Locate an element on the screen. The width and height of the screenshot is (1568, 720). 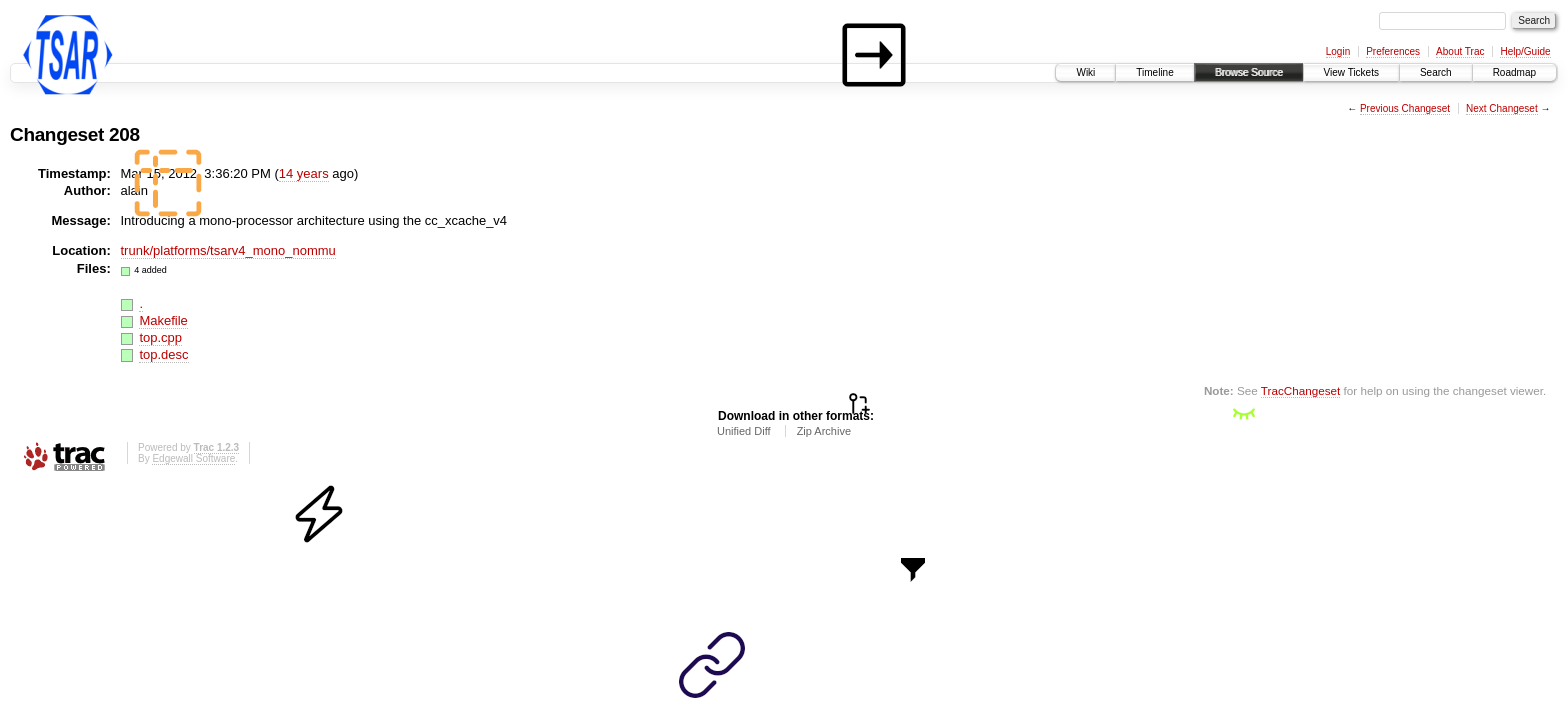
create a new pull request is located at coordinates (859, 403).